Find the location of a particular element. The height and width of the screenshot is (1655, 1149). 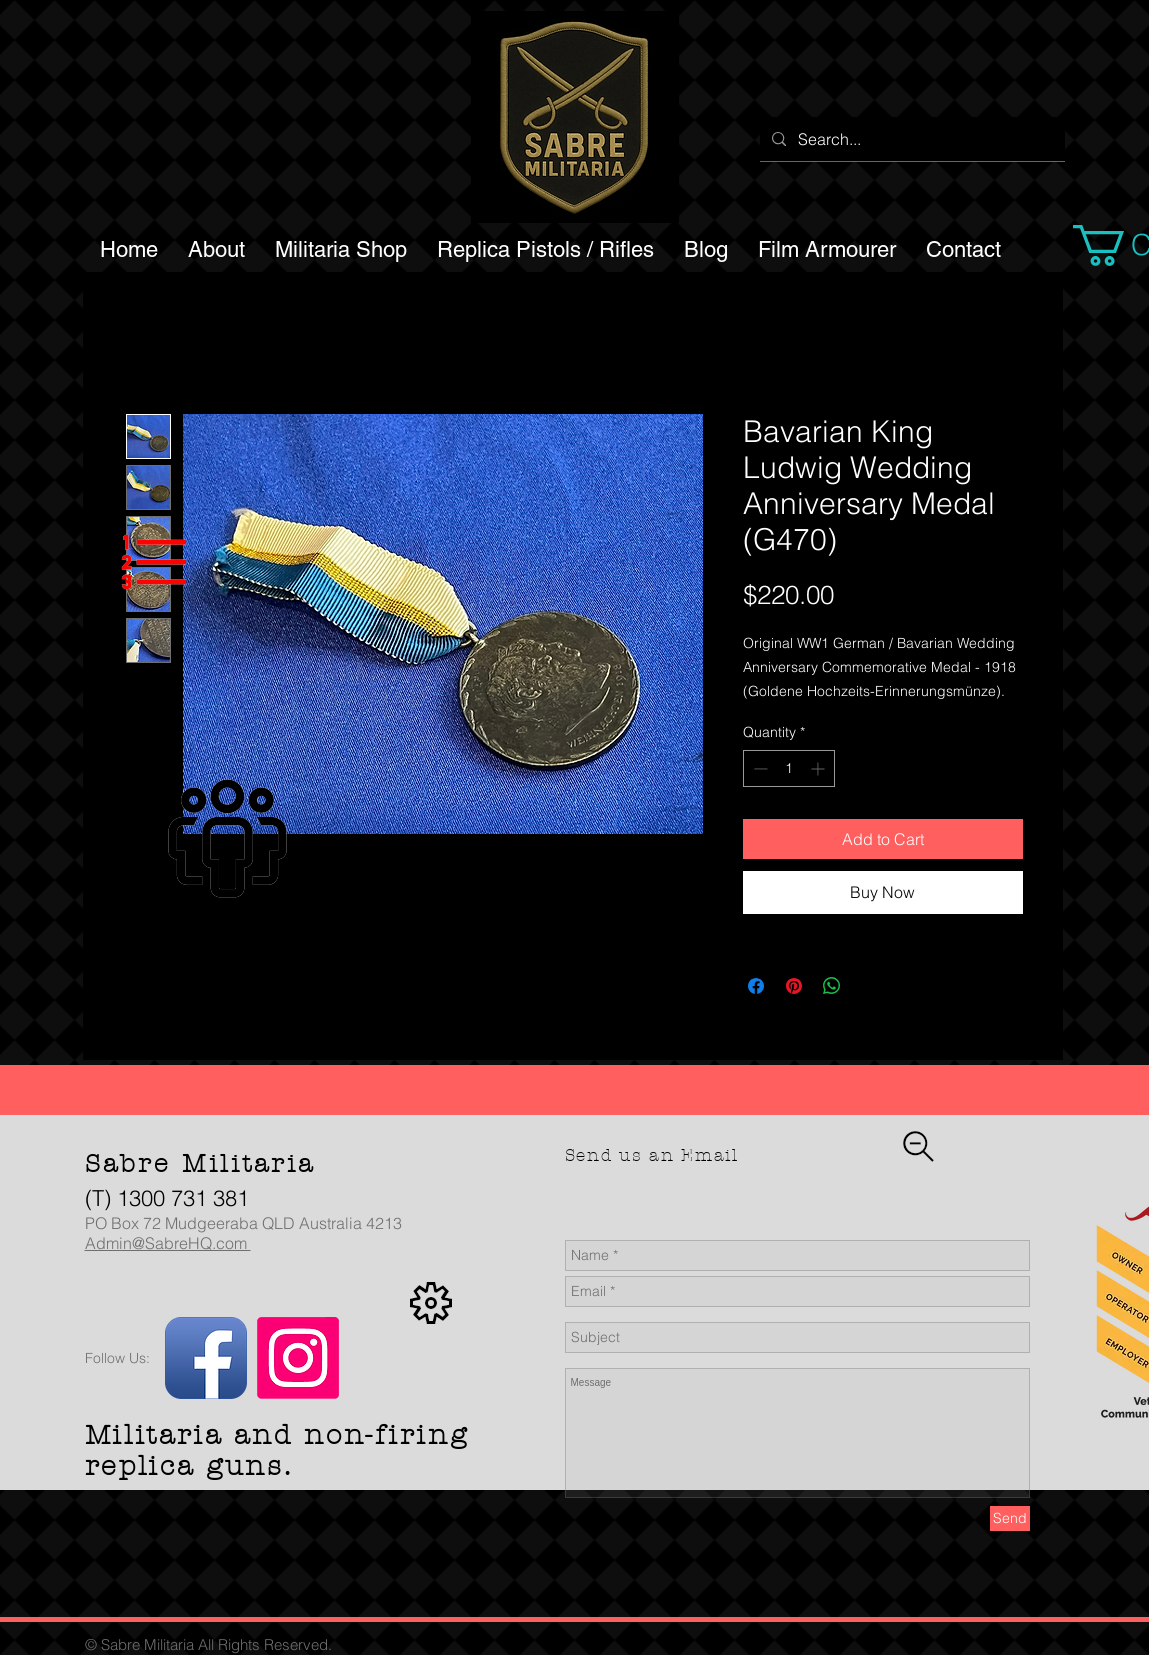

zoom out to see more content is located at coordinates (918, 1146).